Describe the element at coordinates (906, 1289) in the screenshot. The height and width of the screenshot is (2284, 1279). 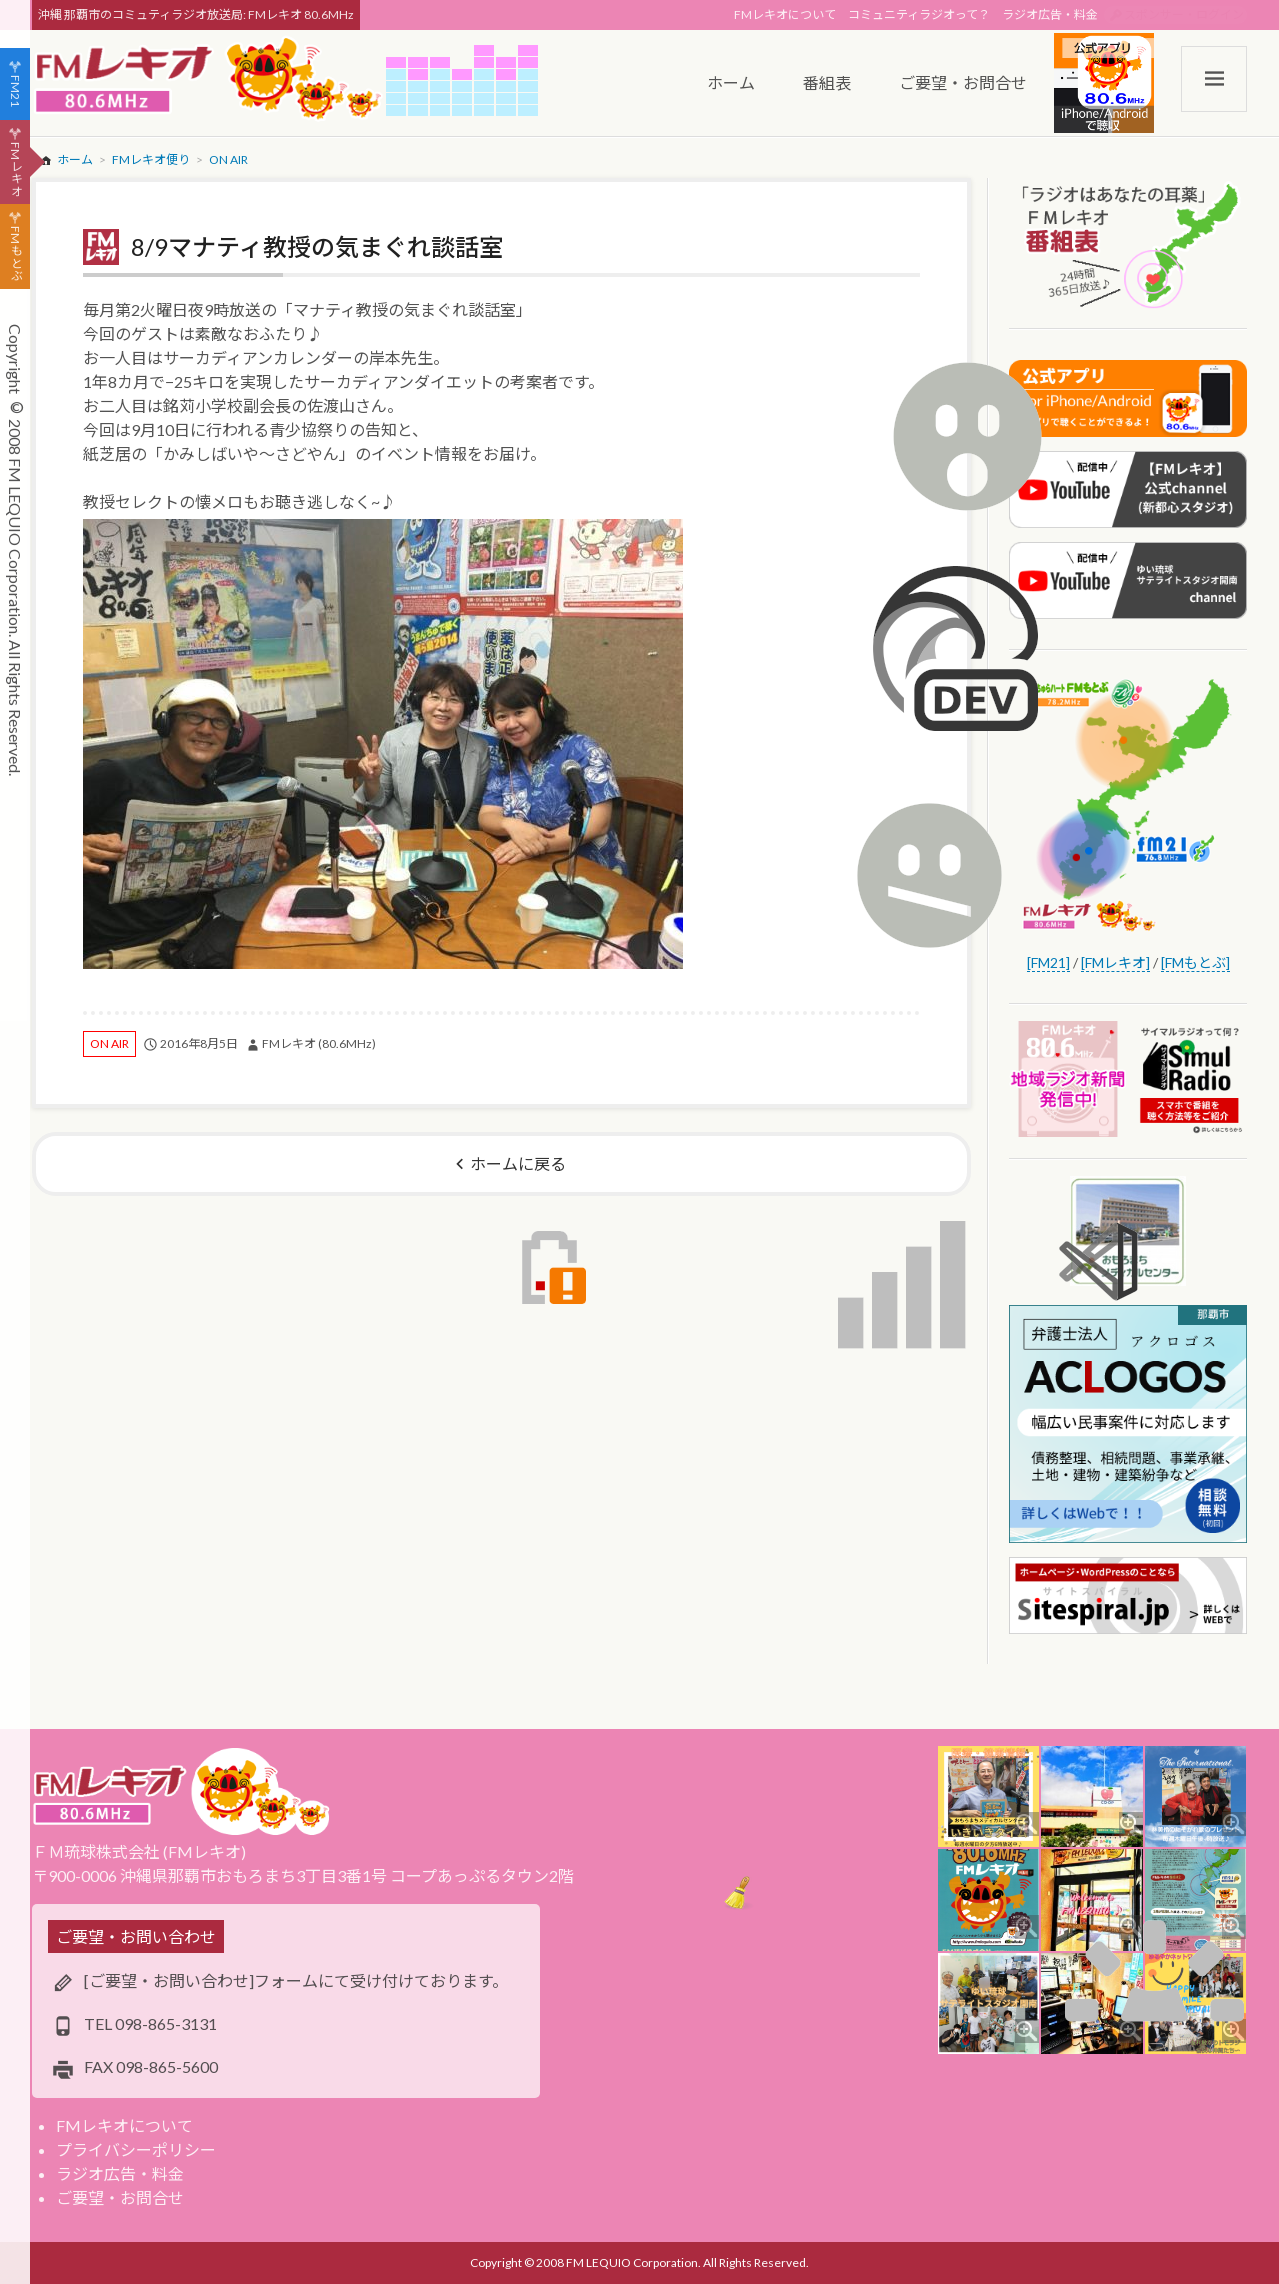
I see `cellular signal excellent symbol network icon` at that location.